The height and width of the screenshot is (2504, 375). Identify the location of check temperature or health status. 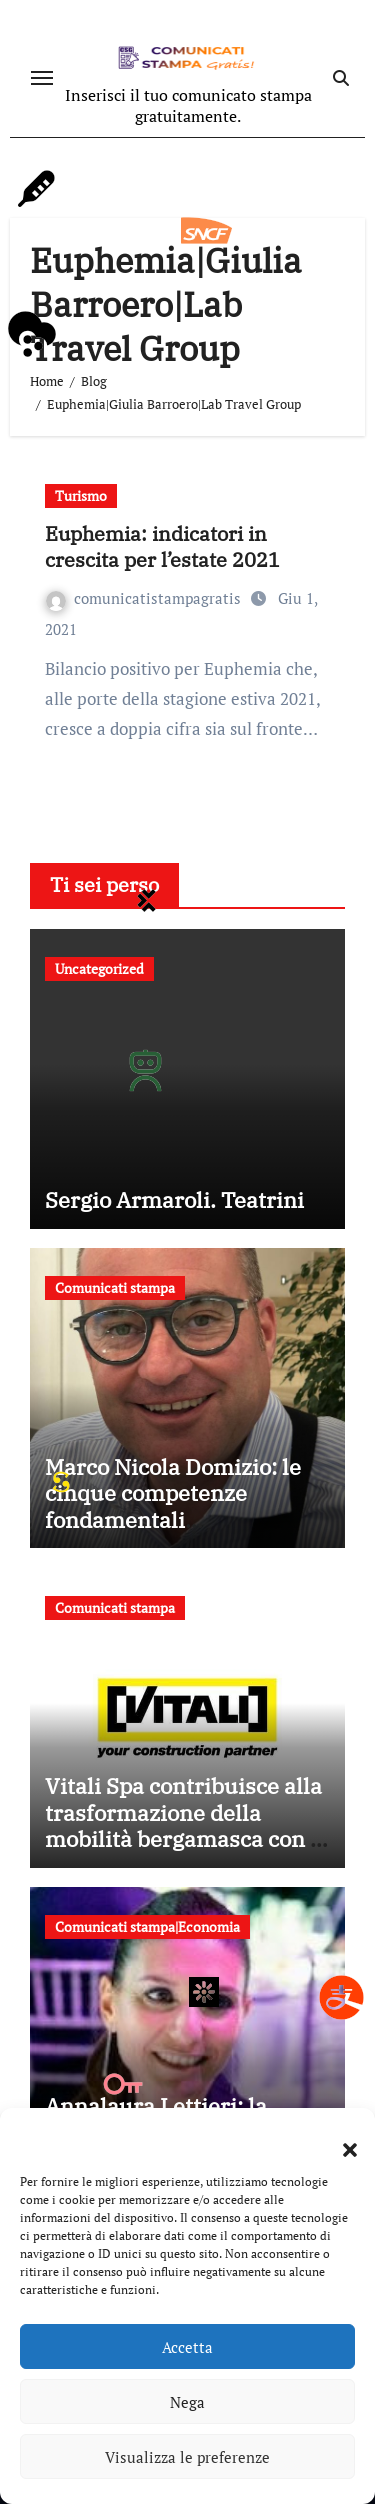
(36, 189).